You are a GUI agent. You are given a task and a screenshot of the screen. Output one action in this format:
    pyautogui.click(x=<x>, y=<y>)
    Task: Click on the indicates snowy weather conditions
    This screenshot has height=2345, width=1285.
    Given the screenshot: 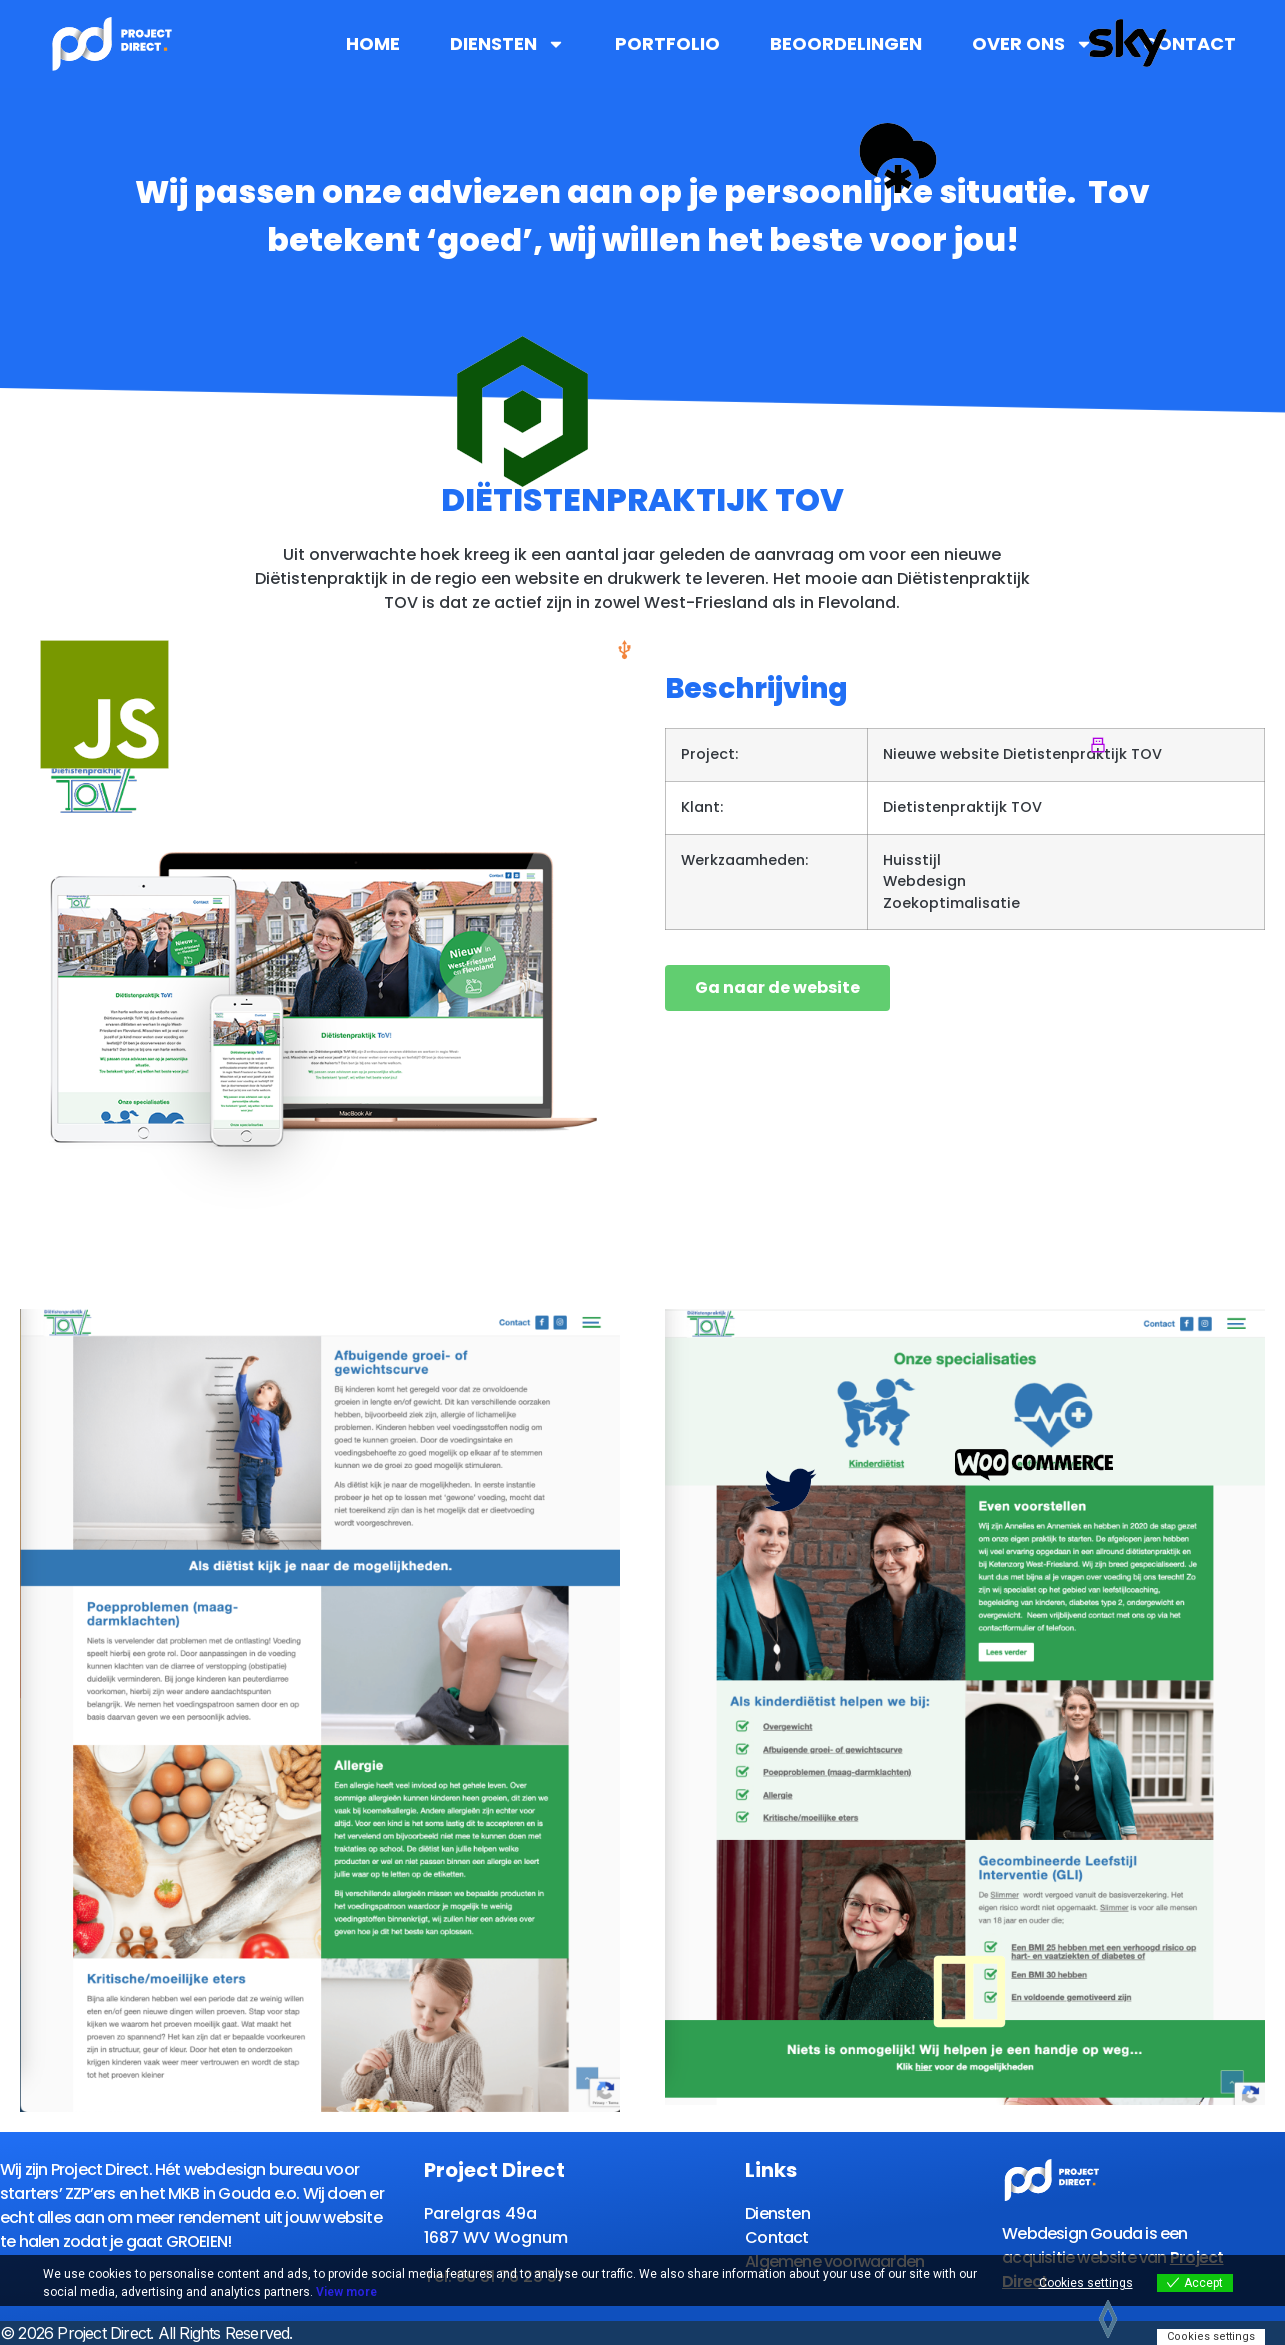 What is the action you would take?
    pyautogui.click(x=898, y=158)
    